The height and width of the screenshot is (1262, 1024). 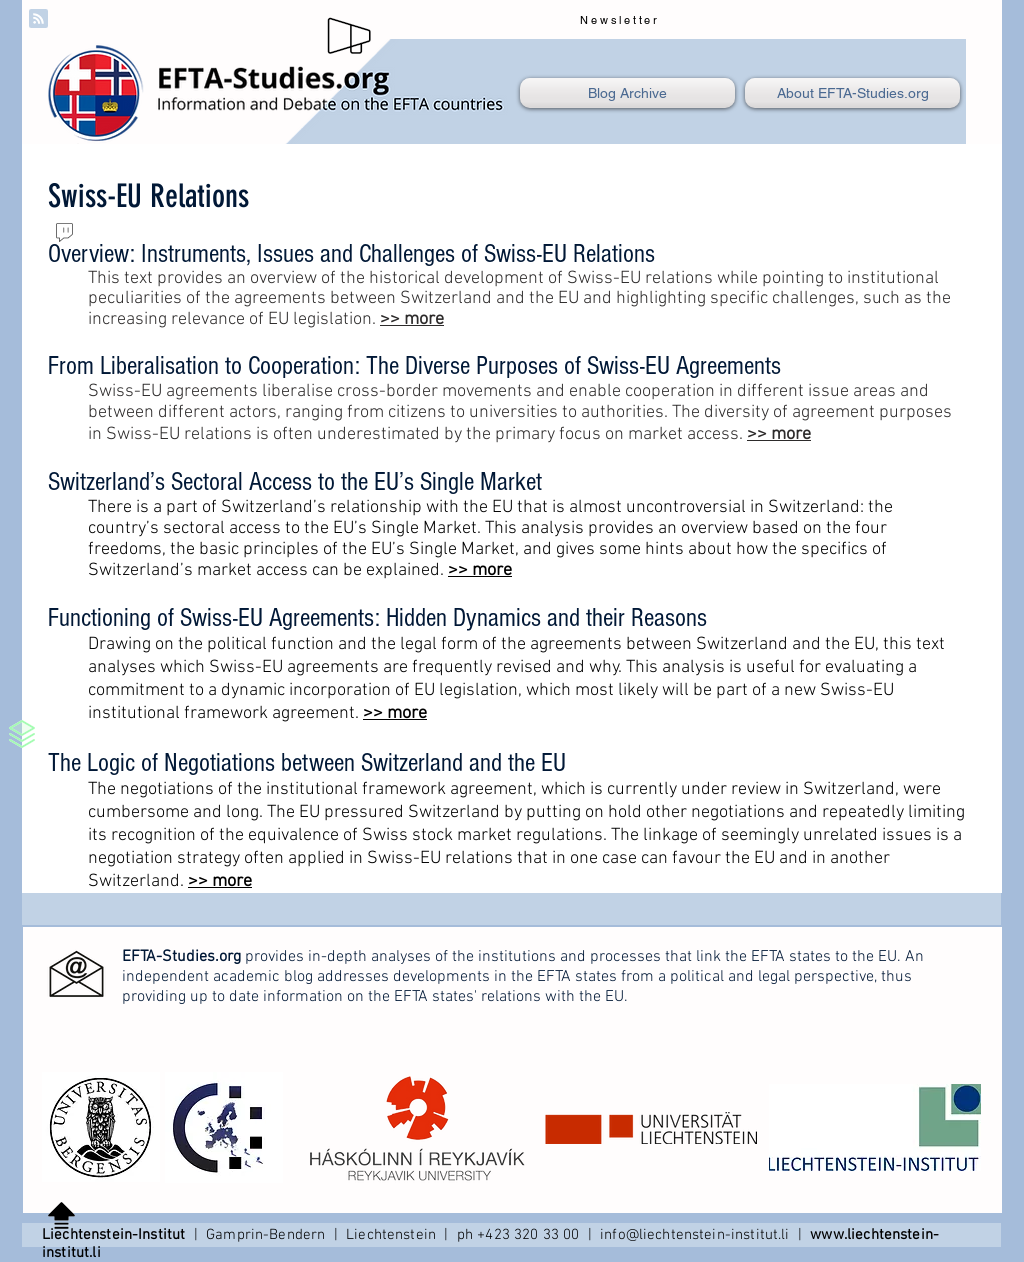 I want to click on view layers or stacked content, so click(x=22, y=734).